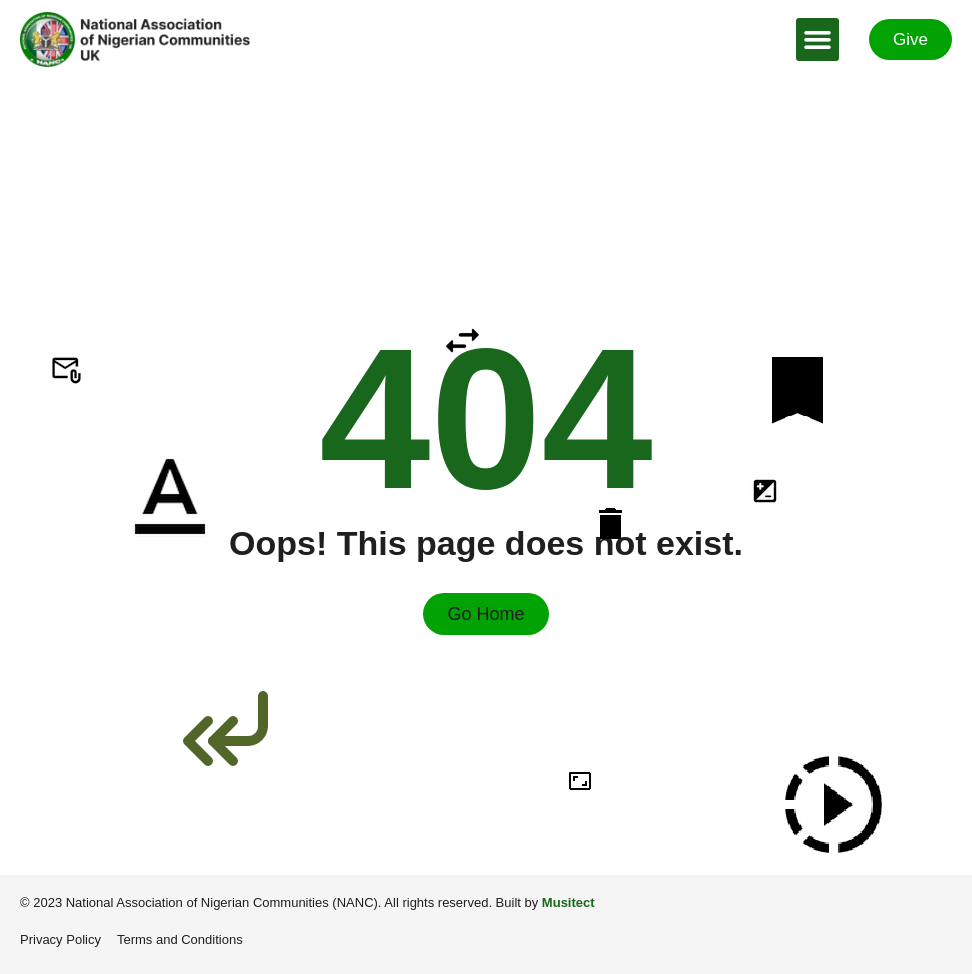 This screenshot has width=972, height=974. What do you see at coordinates (170, 499) in the screenshot?
I see `format or style text` at bounding box center [170, 499].